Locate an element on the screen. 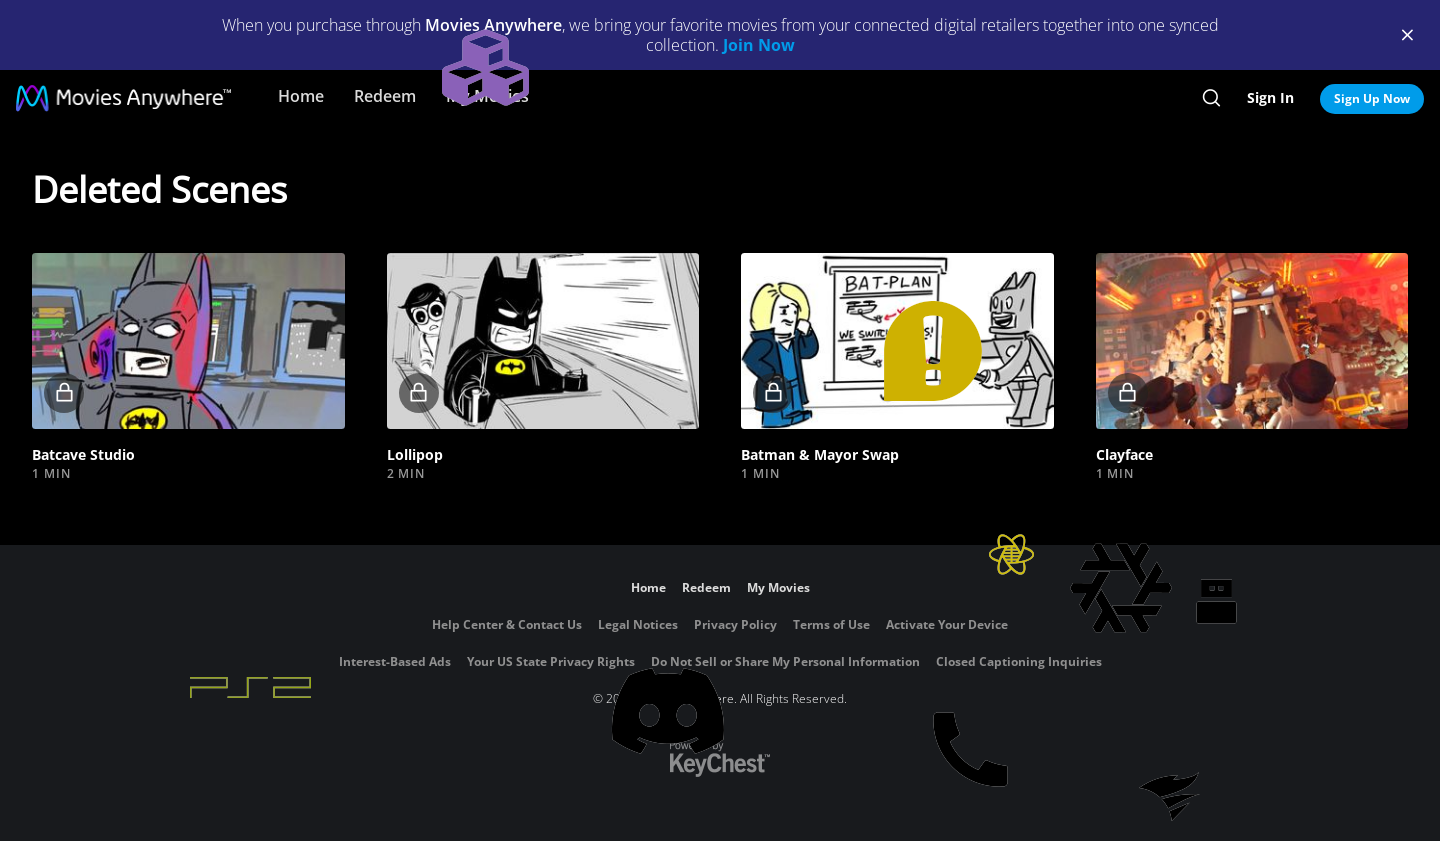 The height and width of the screenshot is (841, 1440). Pingdom website monitoring service logo is located at coordinates (1169, 796).